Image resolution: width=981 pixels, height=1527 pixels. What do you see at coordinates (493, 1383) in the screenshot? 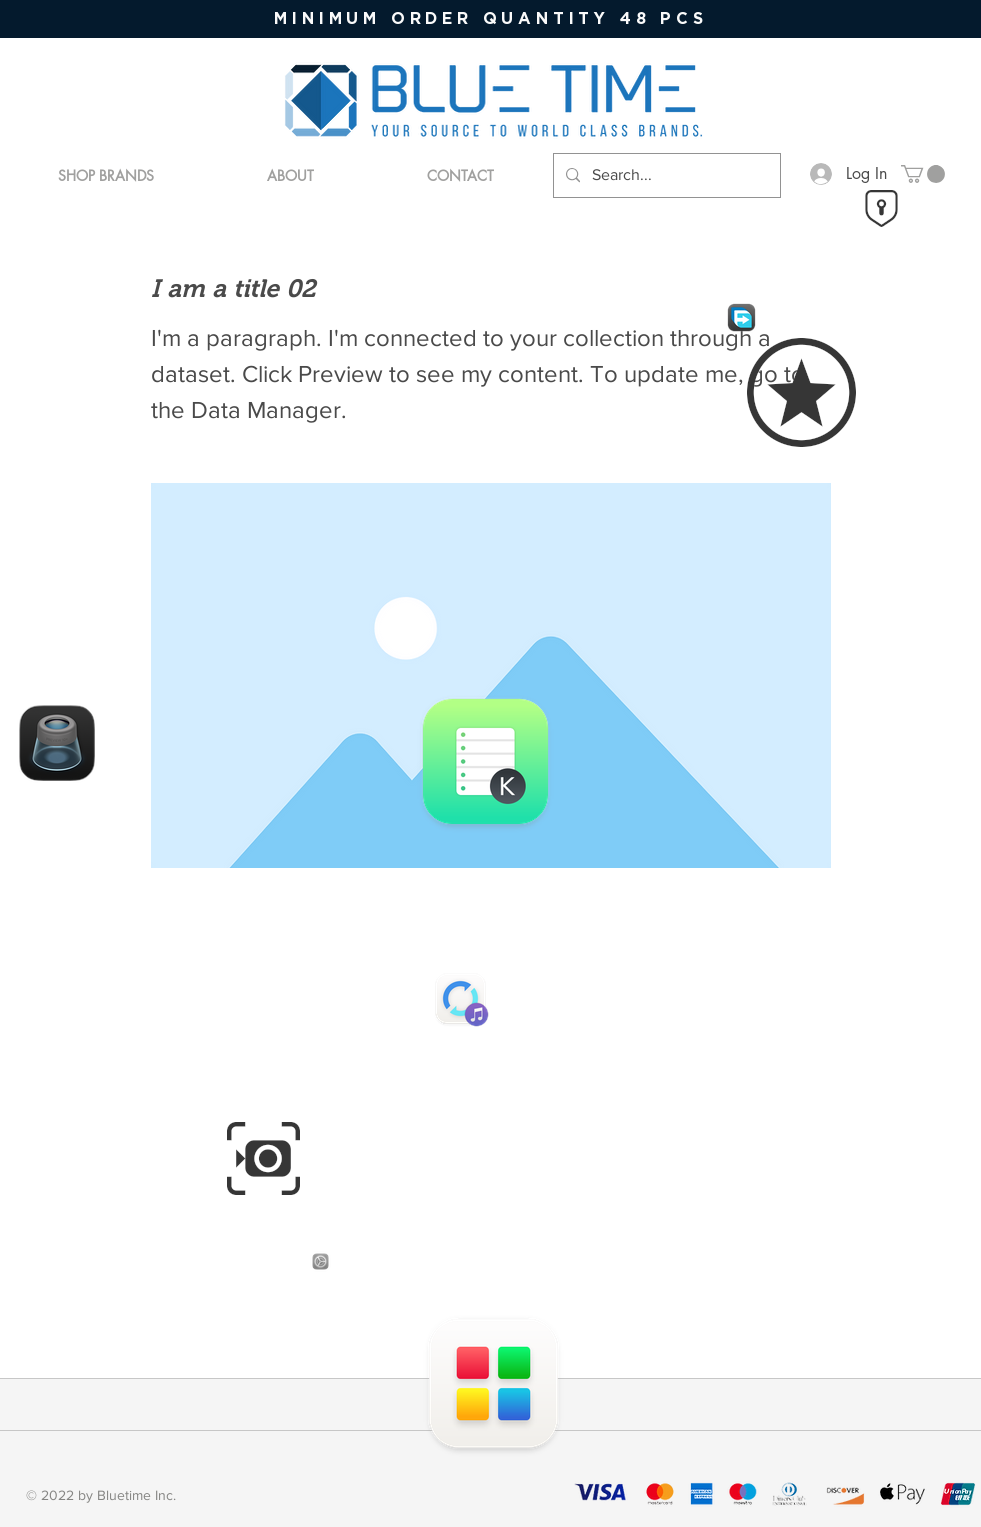
I see `open Code::Blocks IDE application` at bounding box center [493, 1383].